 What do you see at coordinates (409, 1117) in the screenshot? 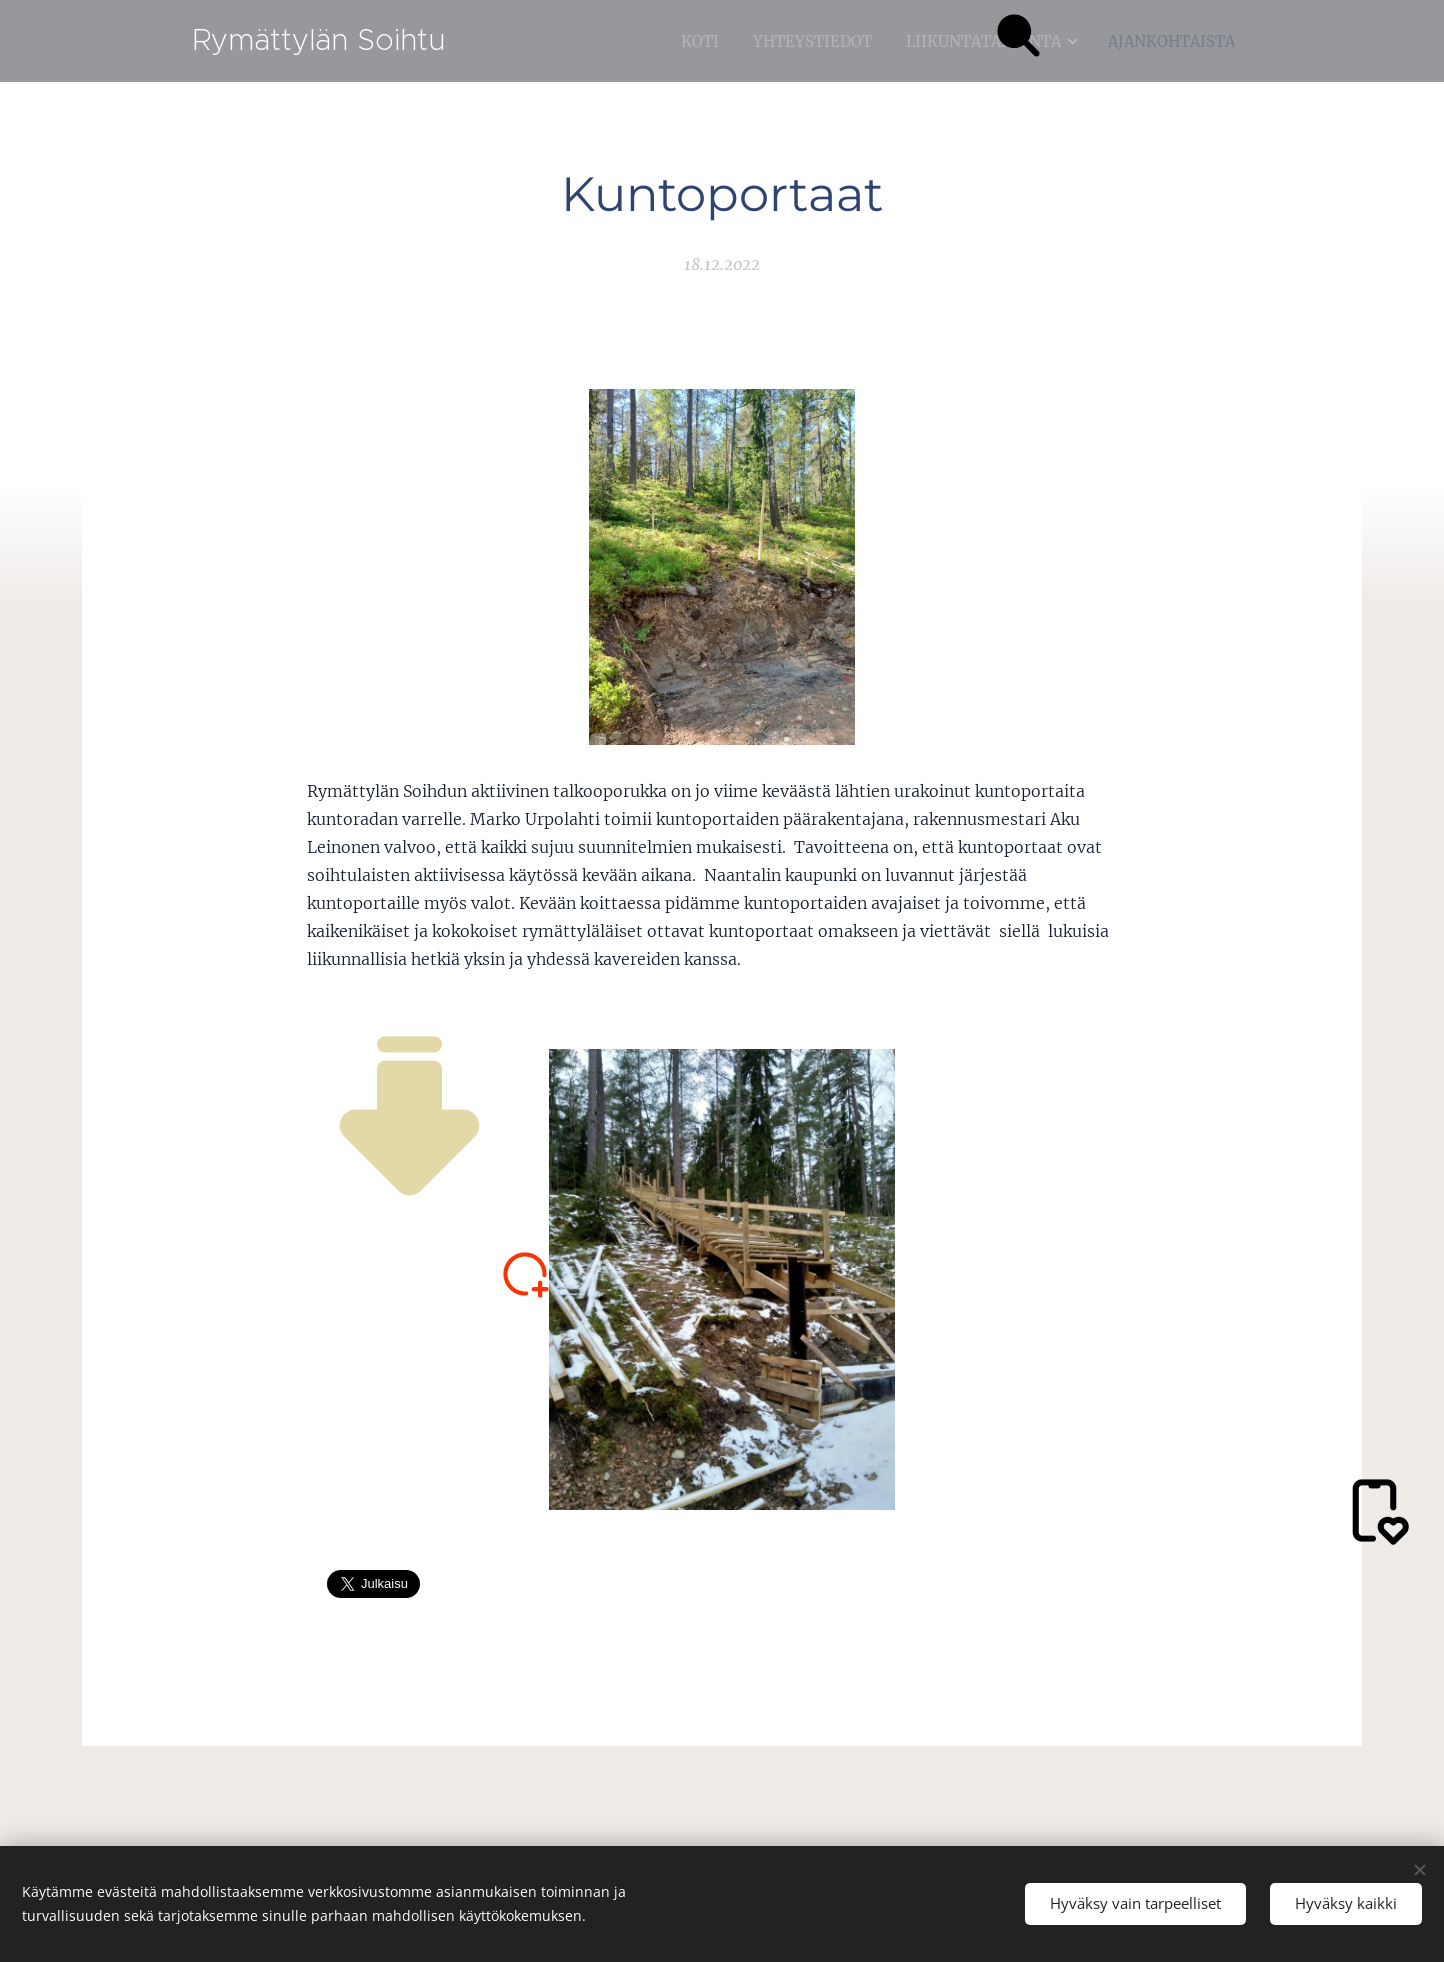
I see `download file to device` at bounding box center [409, 1117].